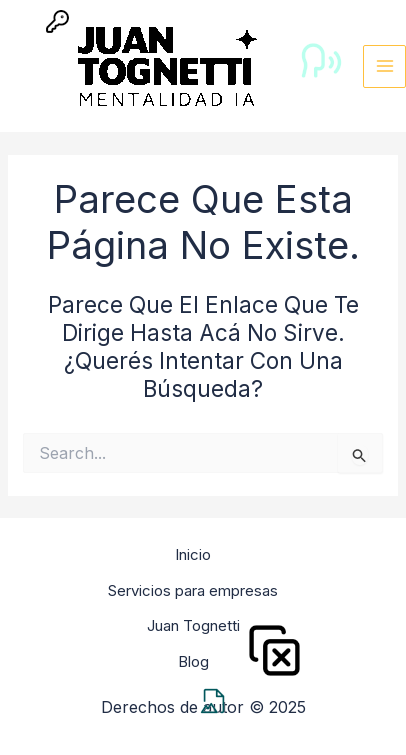 The image size is (406, 755). Describe the element at coordinates (57, 21) in the screenshot. I see `access account security settings` at that location.